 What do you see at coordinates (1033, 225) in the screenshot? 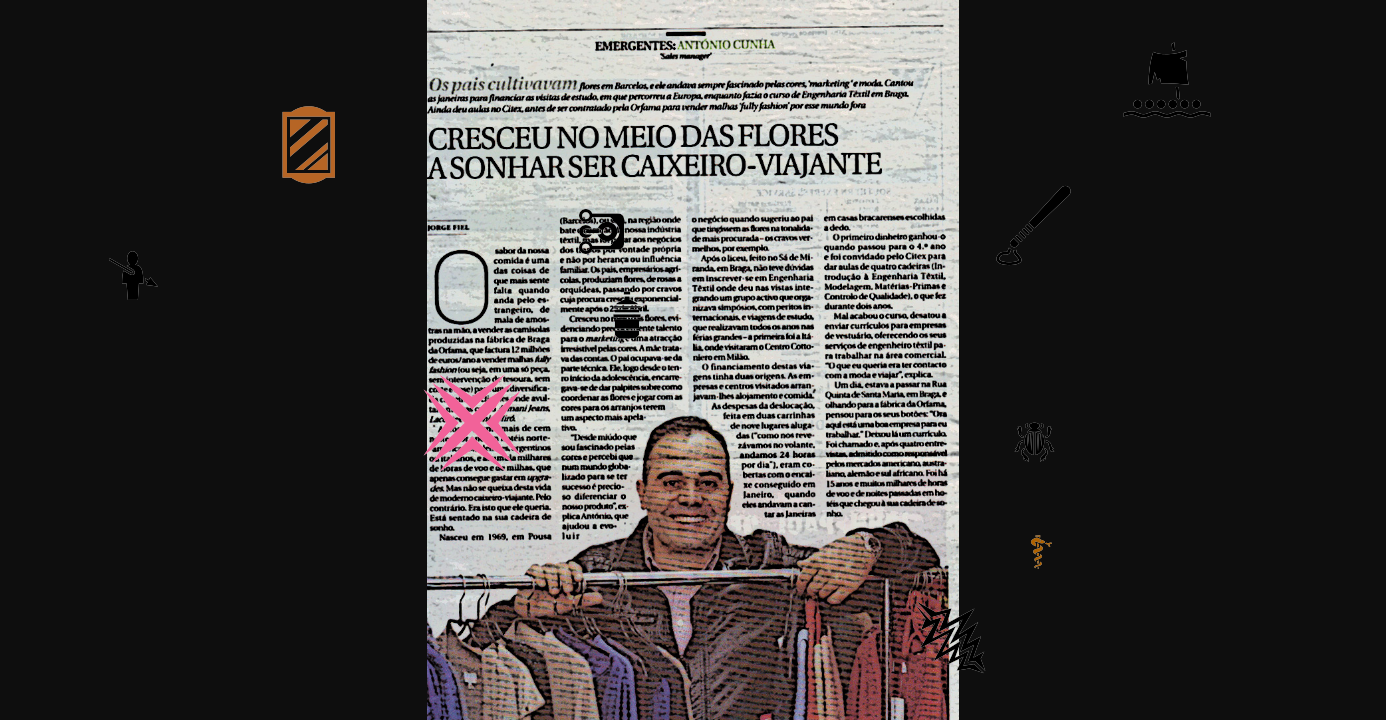
I see `relay baton item in a racing or sports game` at bounding box center [1033, 225].